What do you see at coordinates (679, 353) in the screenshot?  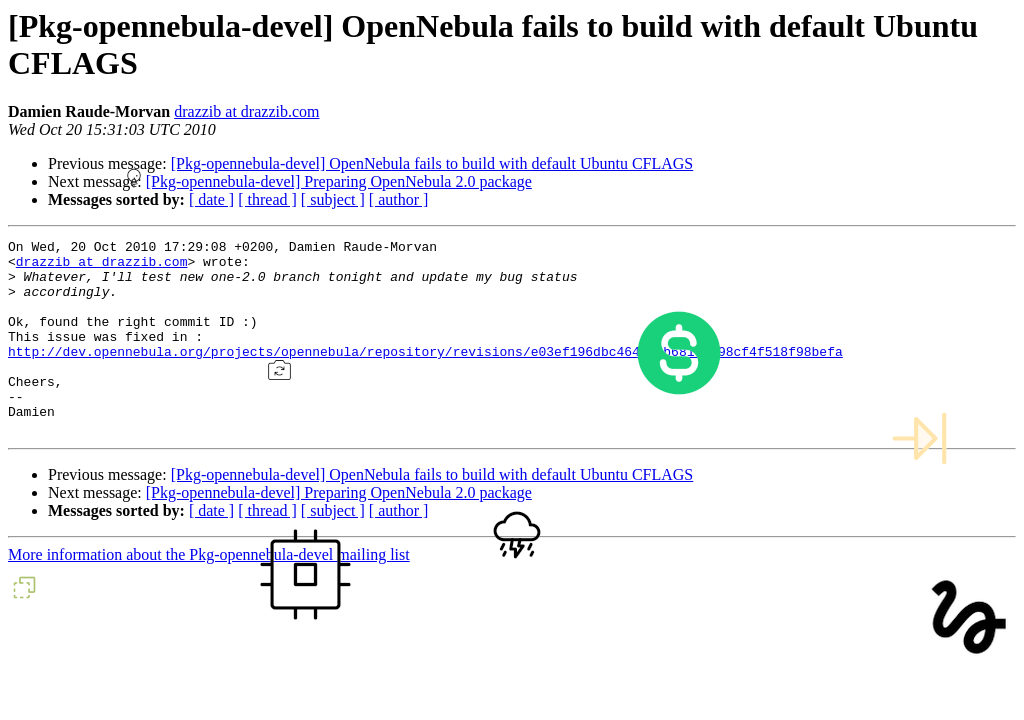 I see `view your account balance` at bounding box center [679, 353].